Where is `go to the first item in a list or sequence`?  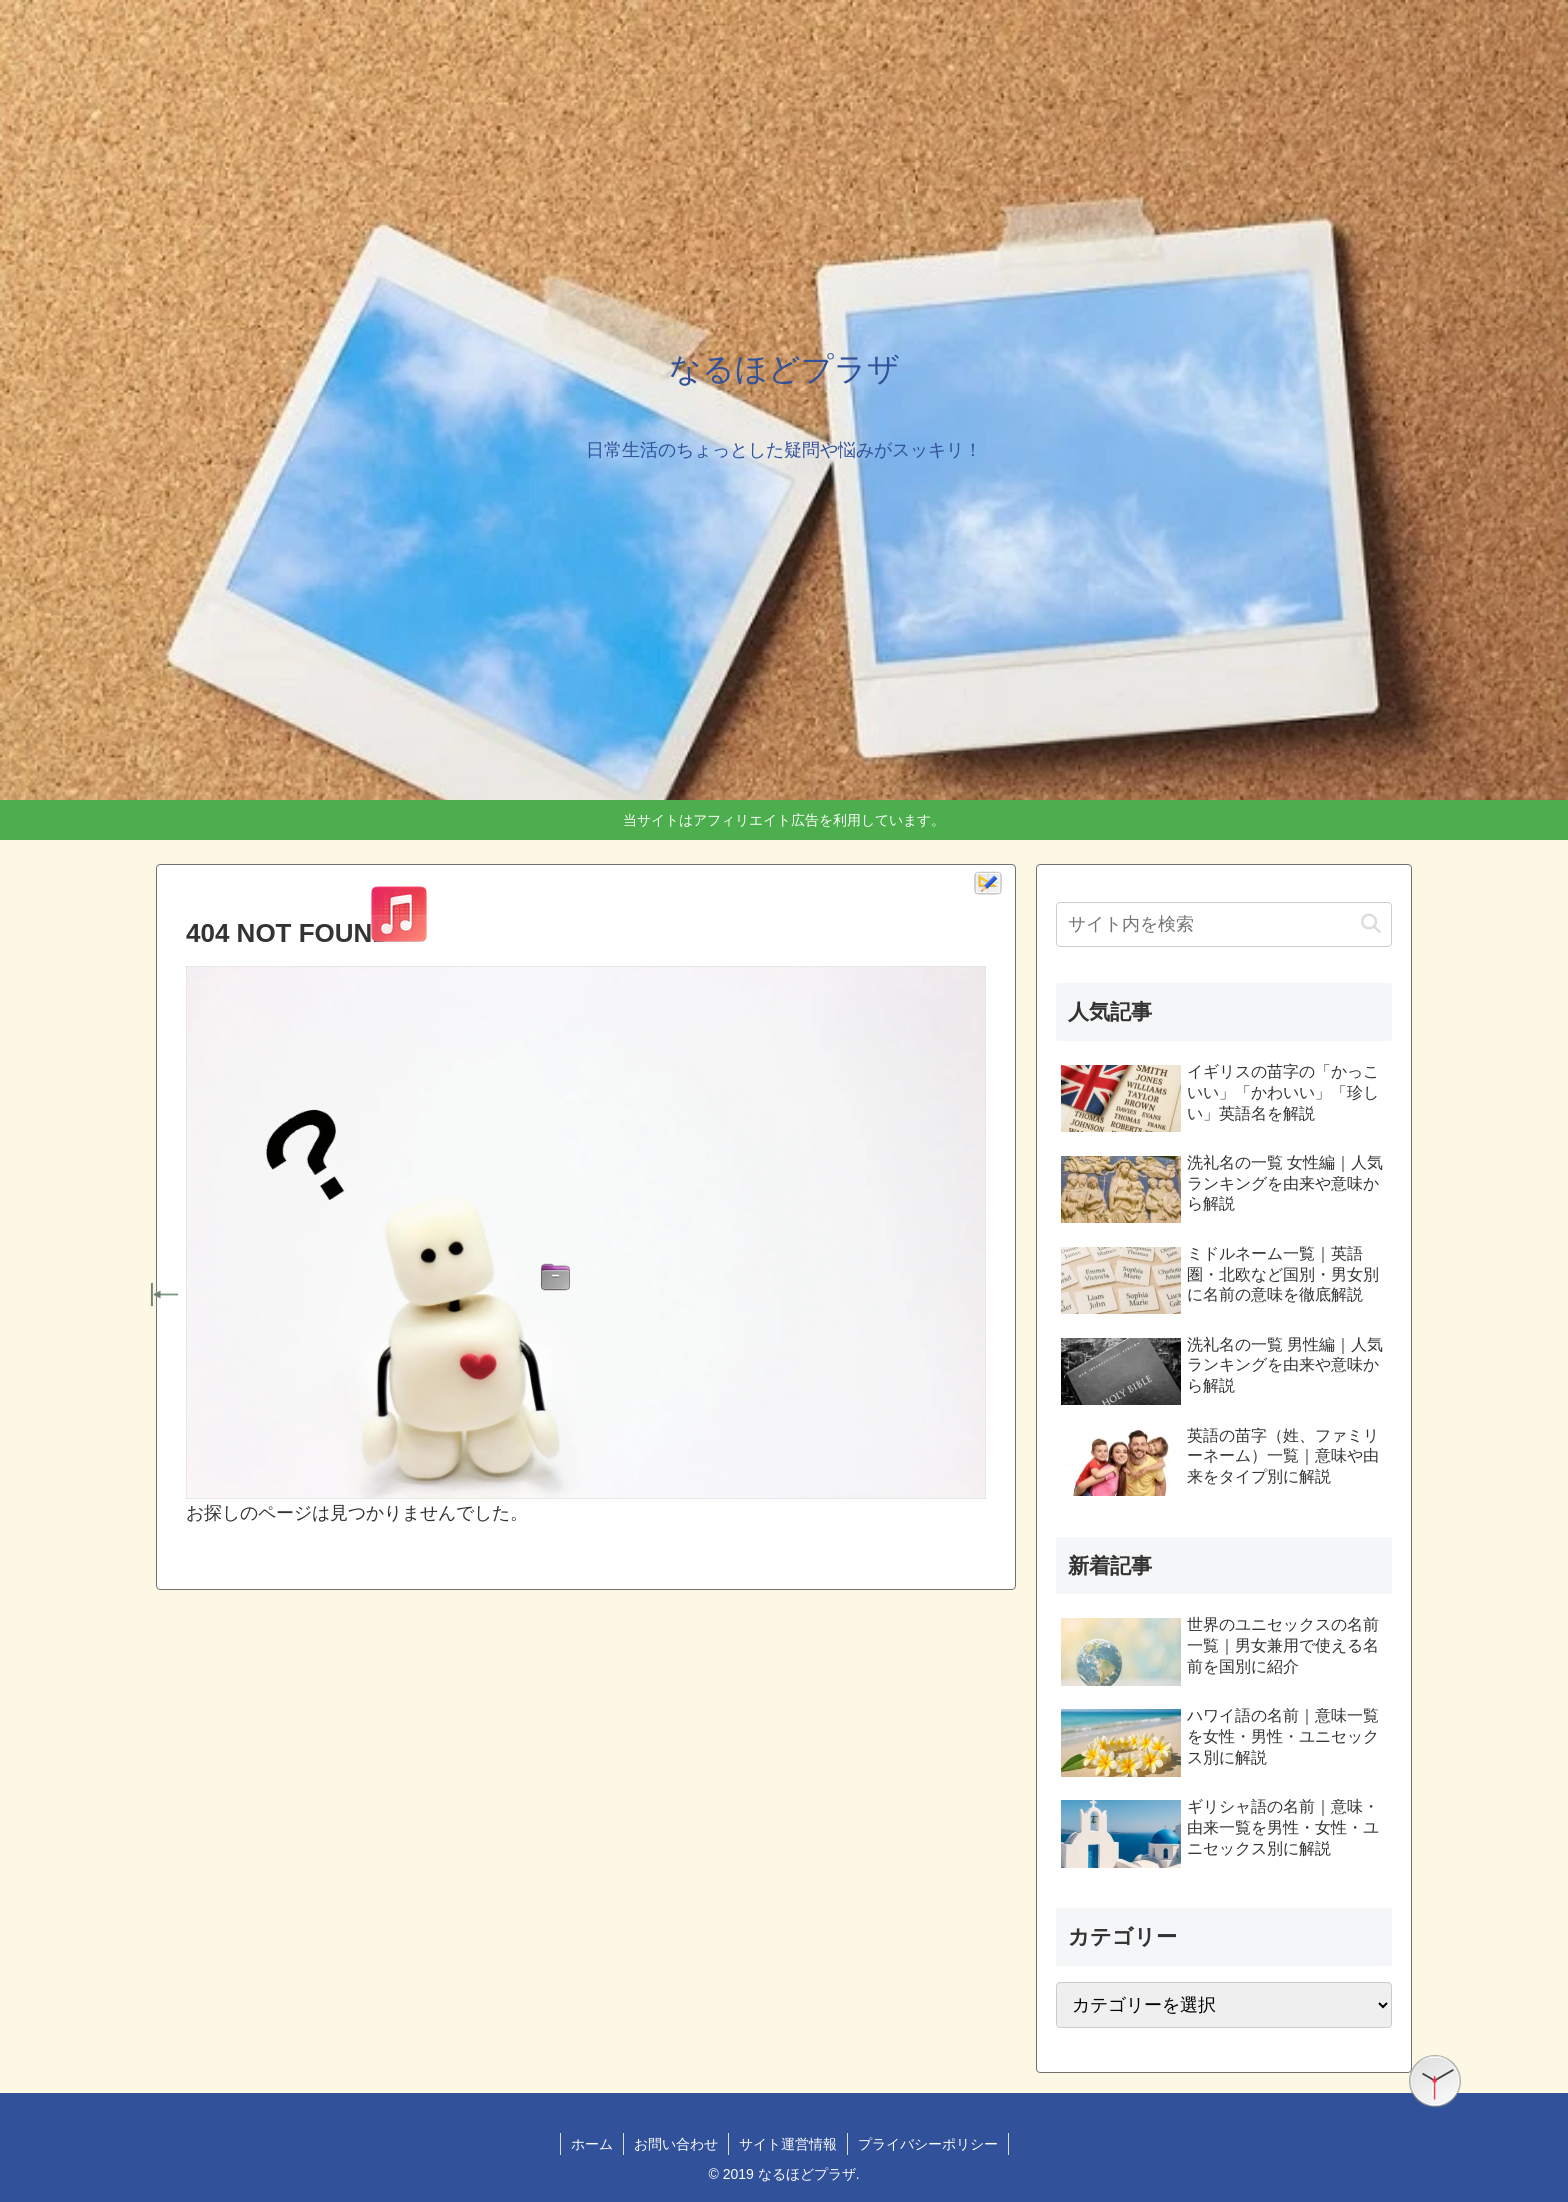 go to the first item in a list or sequence is located at coordinates (164, 1294).